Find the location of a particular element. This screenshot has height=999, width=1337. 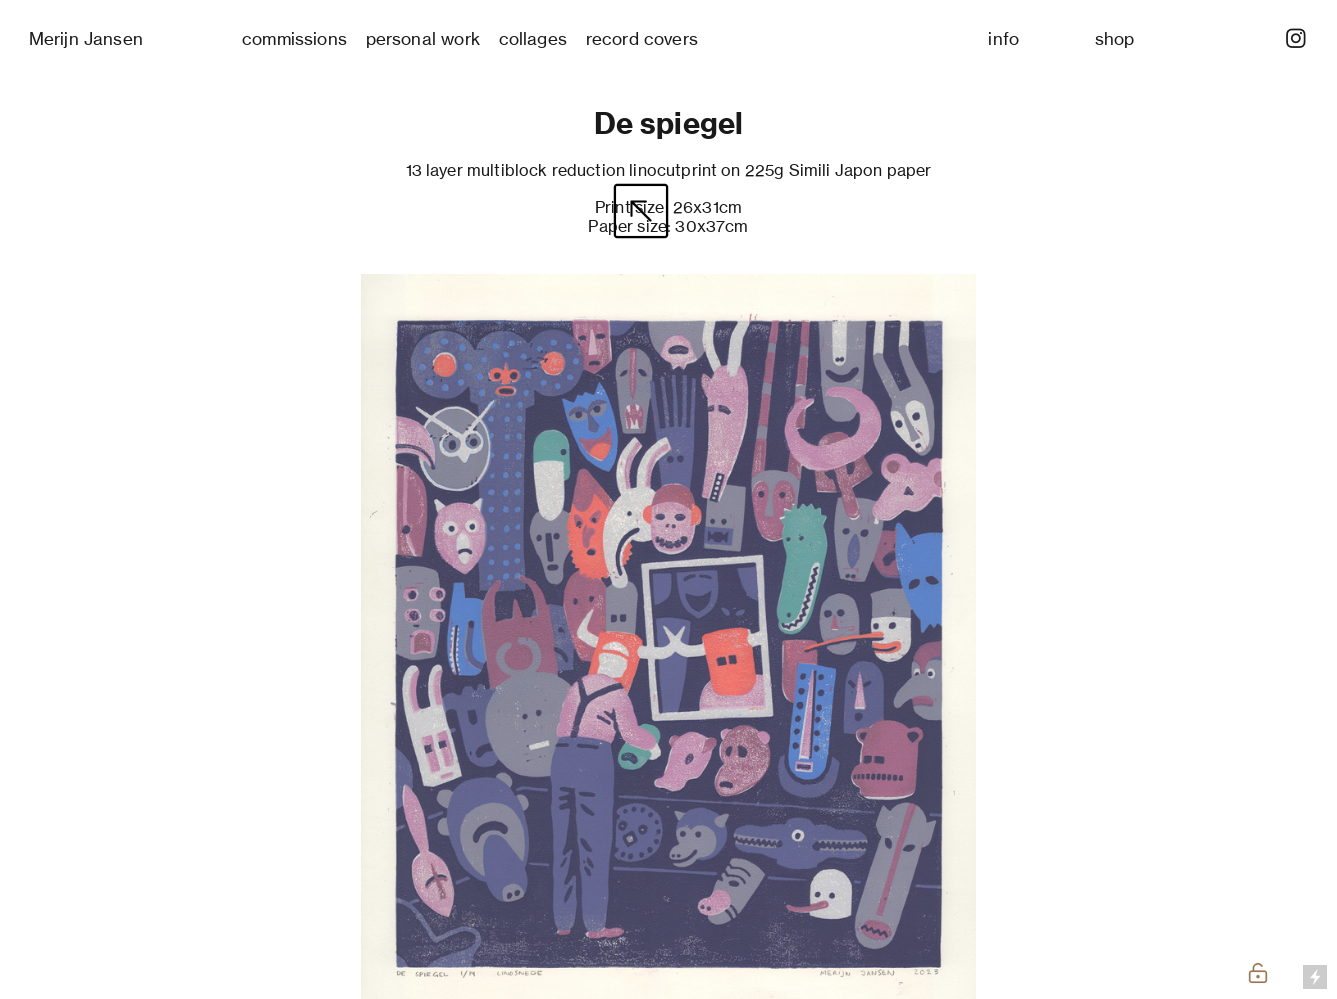

unlock or access secured content is located at coordinates (1258, 973).